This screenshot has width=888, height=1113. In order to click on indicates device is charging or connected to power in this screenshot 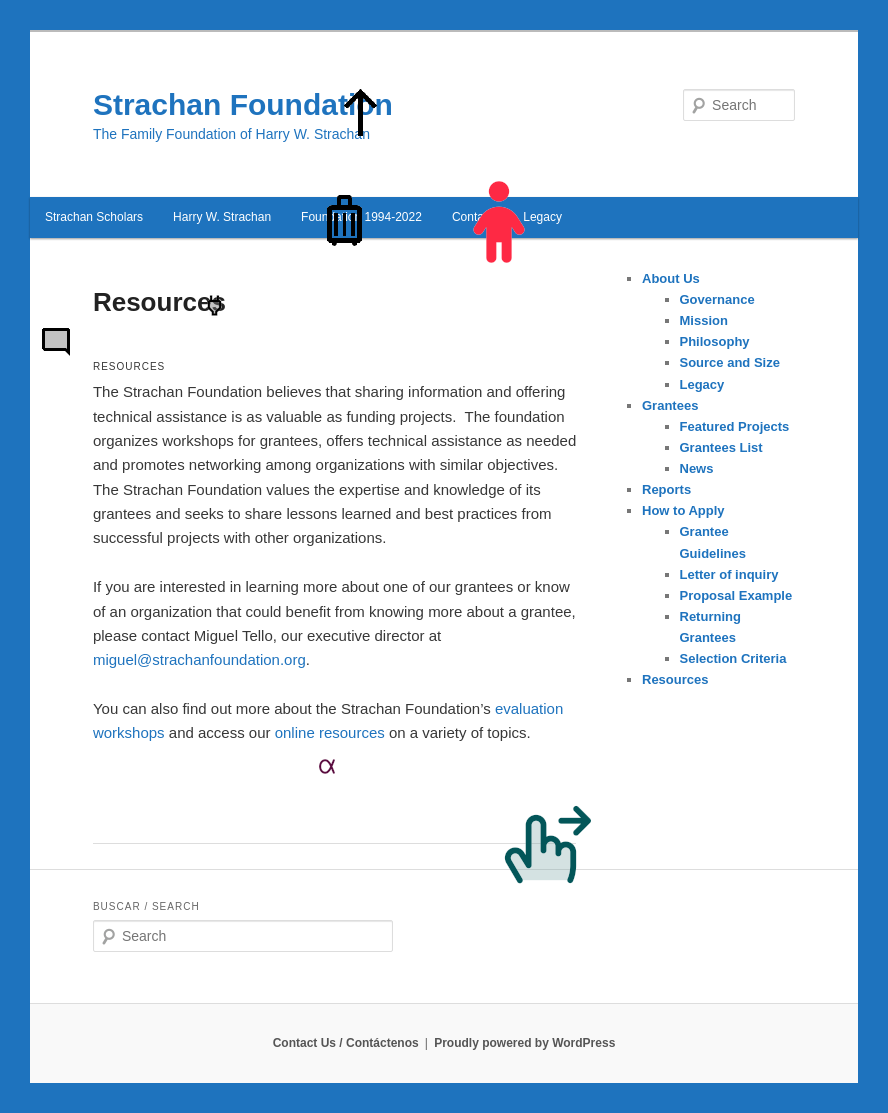, I will do `click(214, 305)`.